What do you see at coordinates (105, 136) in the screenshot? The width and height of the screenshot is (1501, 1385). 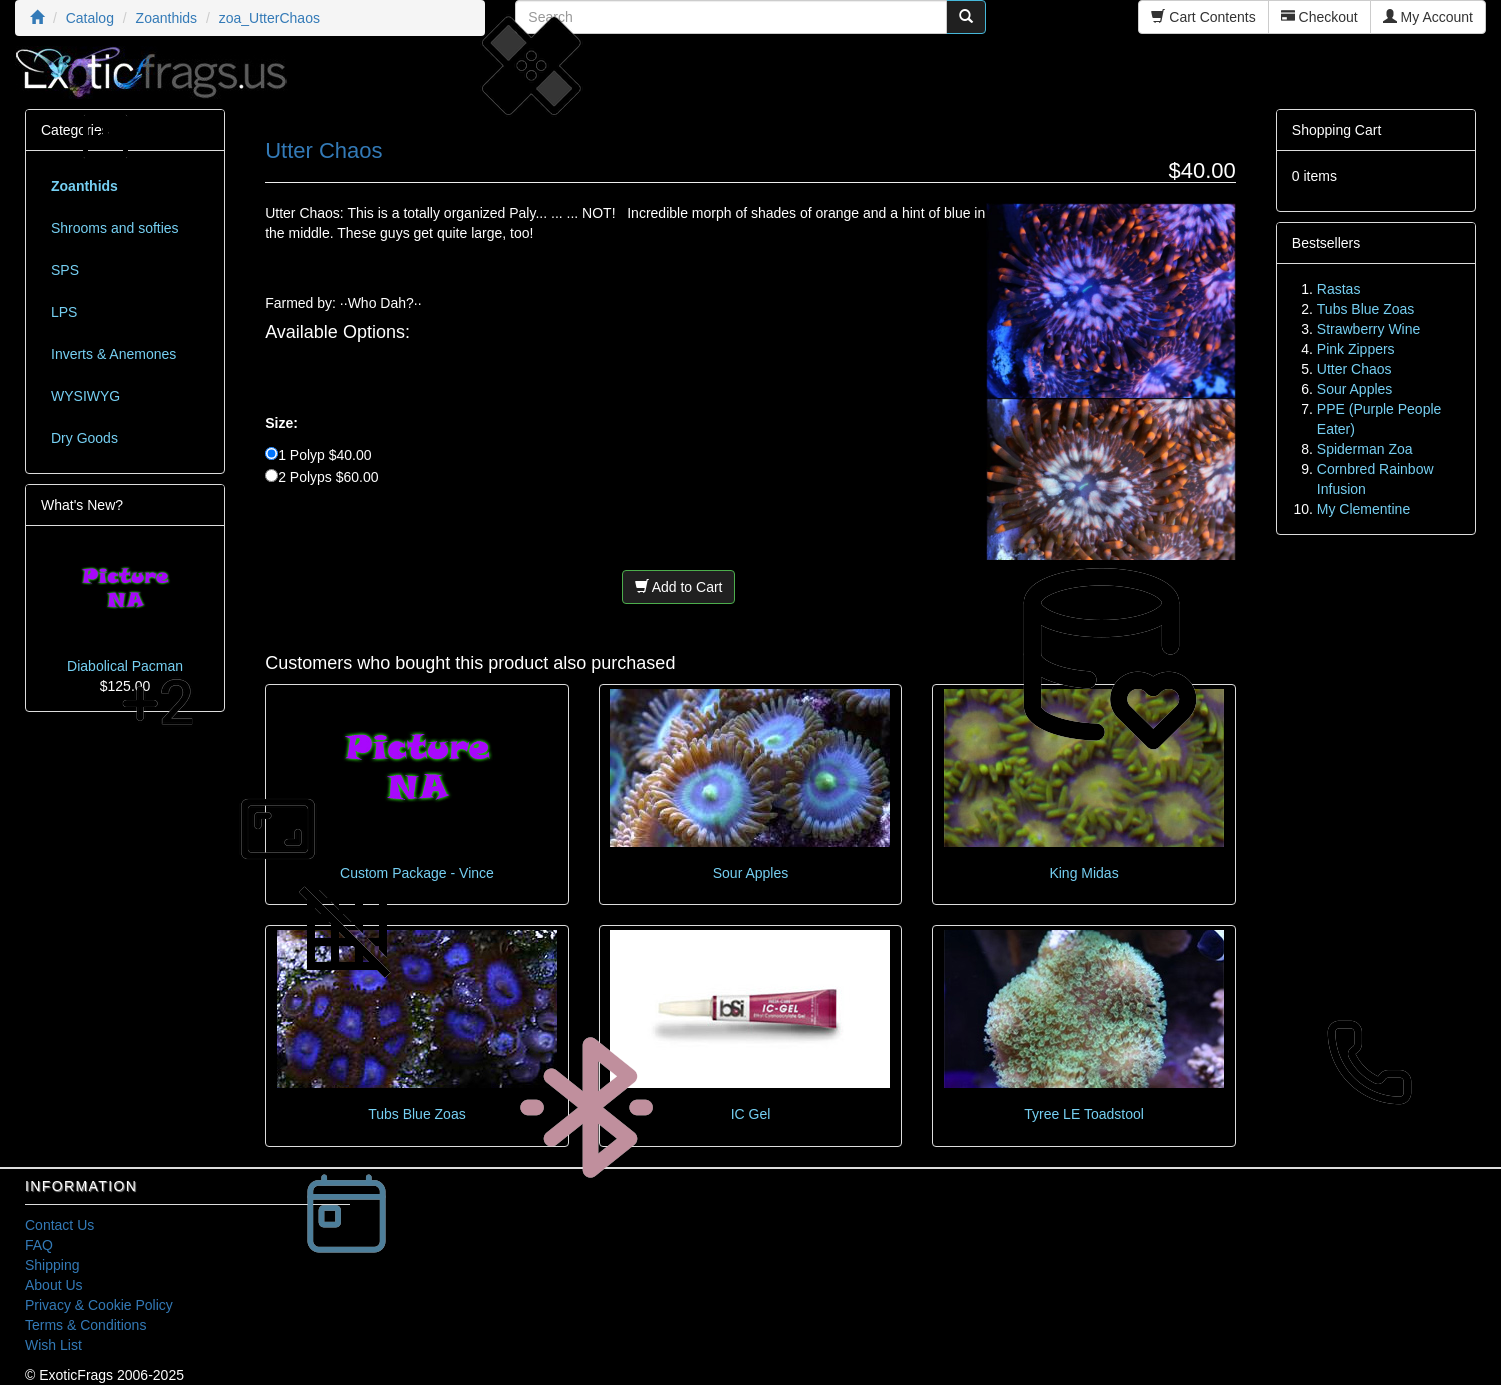 I see `insert a chart or graph into a document` at bounding box center [105, 136].